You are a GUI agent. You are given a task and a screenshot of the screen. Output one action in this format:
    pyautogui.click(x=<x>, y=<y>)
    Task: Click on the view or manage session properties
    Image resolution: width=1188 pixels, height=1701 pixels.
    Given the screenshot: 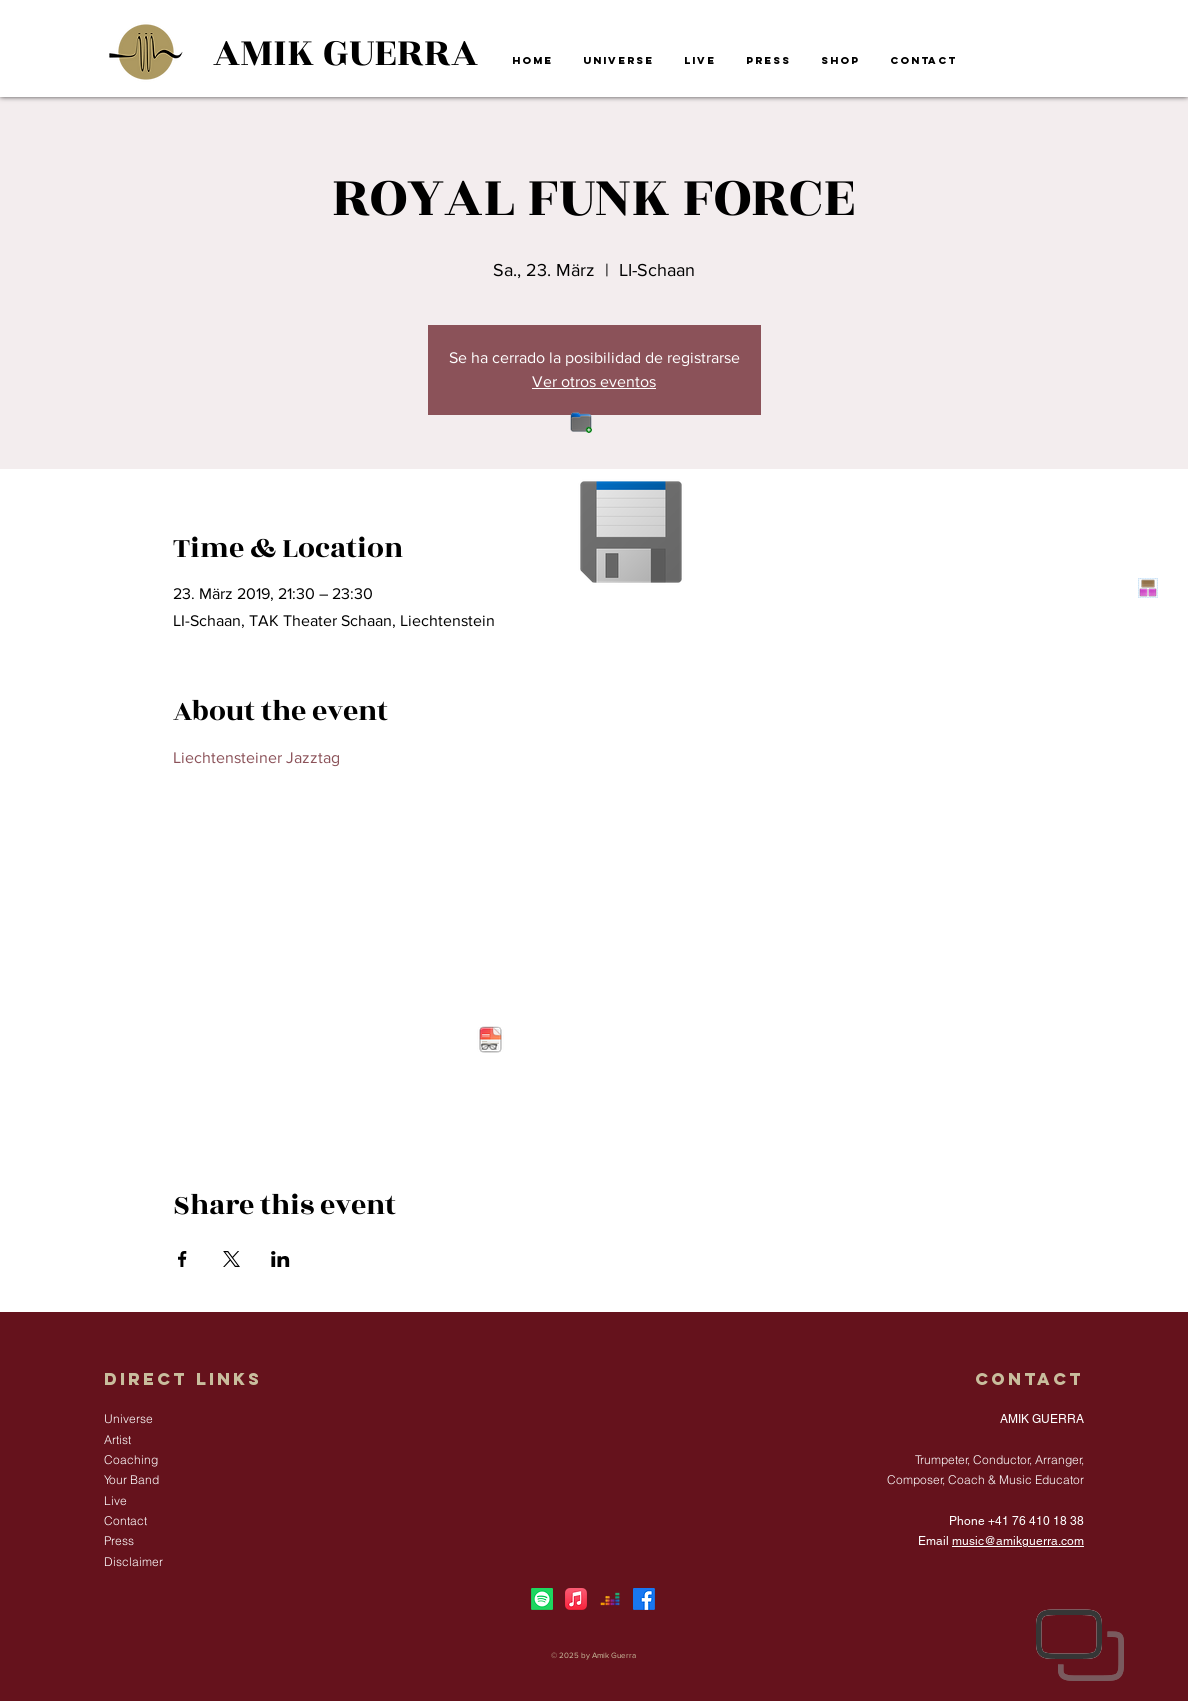 What is the action you would take?
    pyautogui.click(x=1080, y=1648)
    